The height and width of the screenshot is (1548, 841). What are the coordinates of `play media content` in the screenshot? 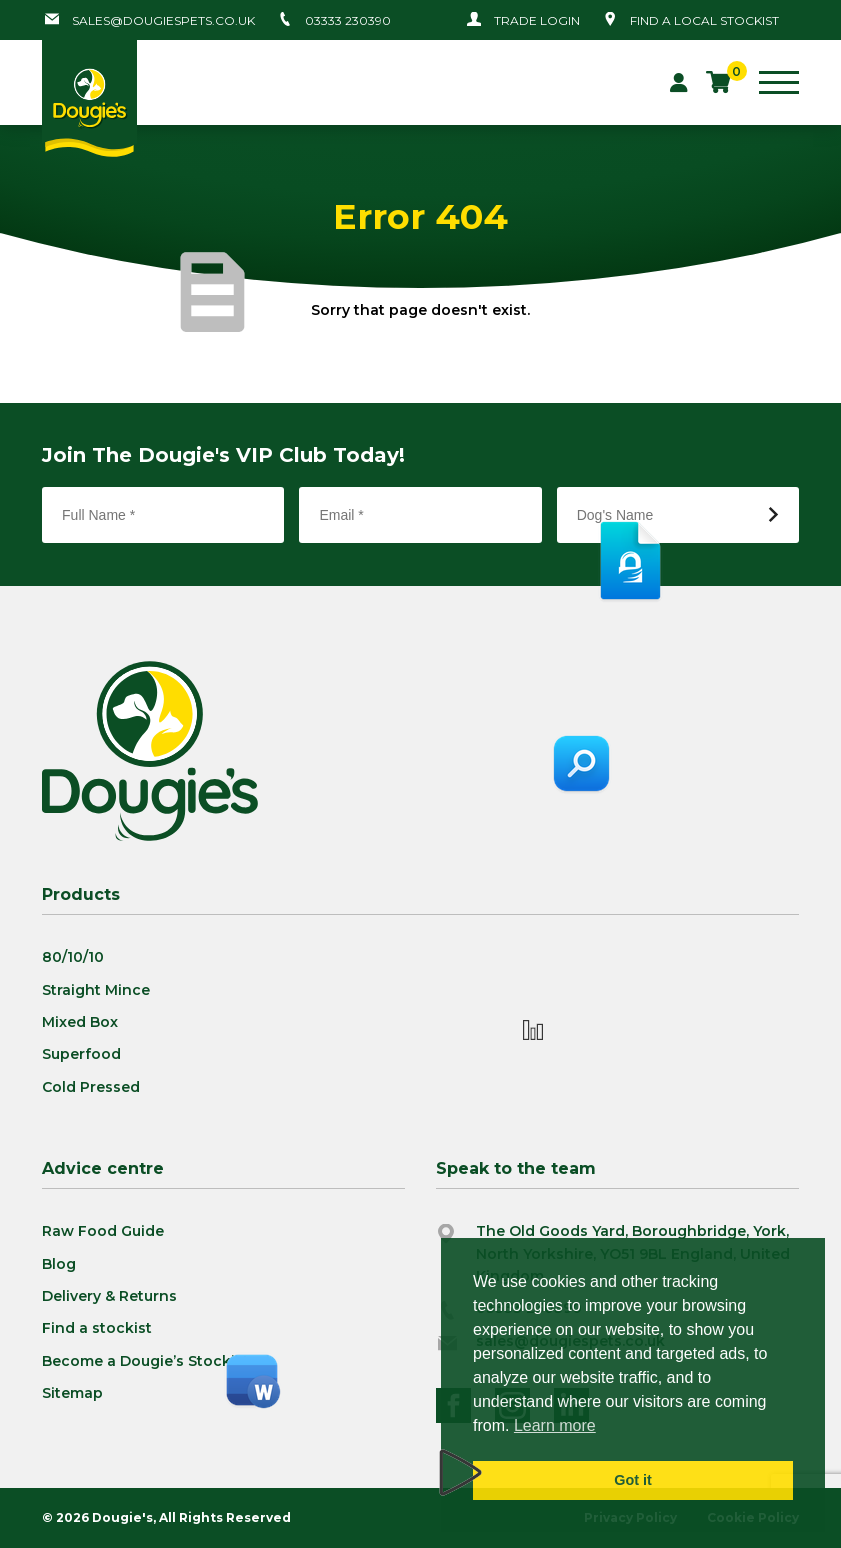 It's located at (459, 1472).